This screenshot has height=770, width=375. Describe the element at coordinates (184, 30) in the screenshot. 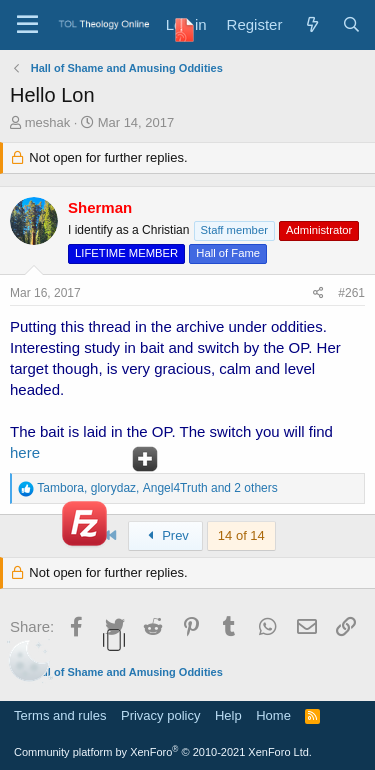

I see `an rpm package file for linux software installation` at that location.